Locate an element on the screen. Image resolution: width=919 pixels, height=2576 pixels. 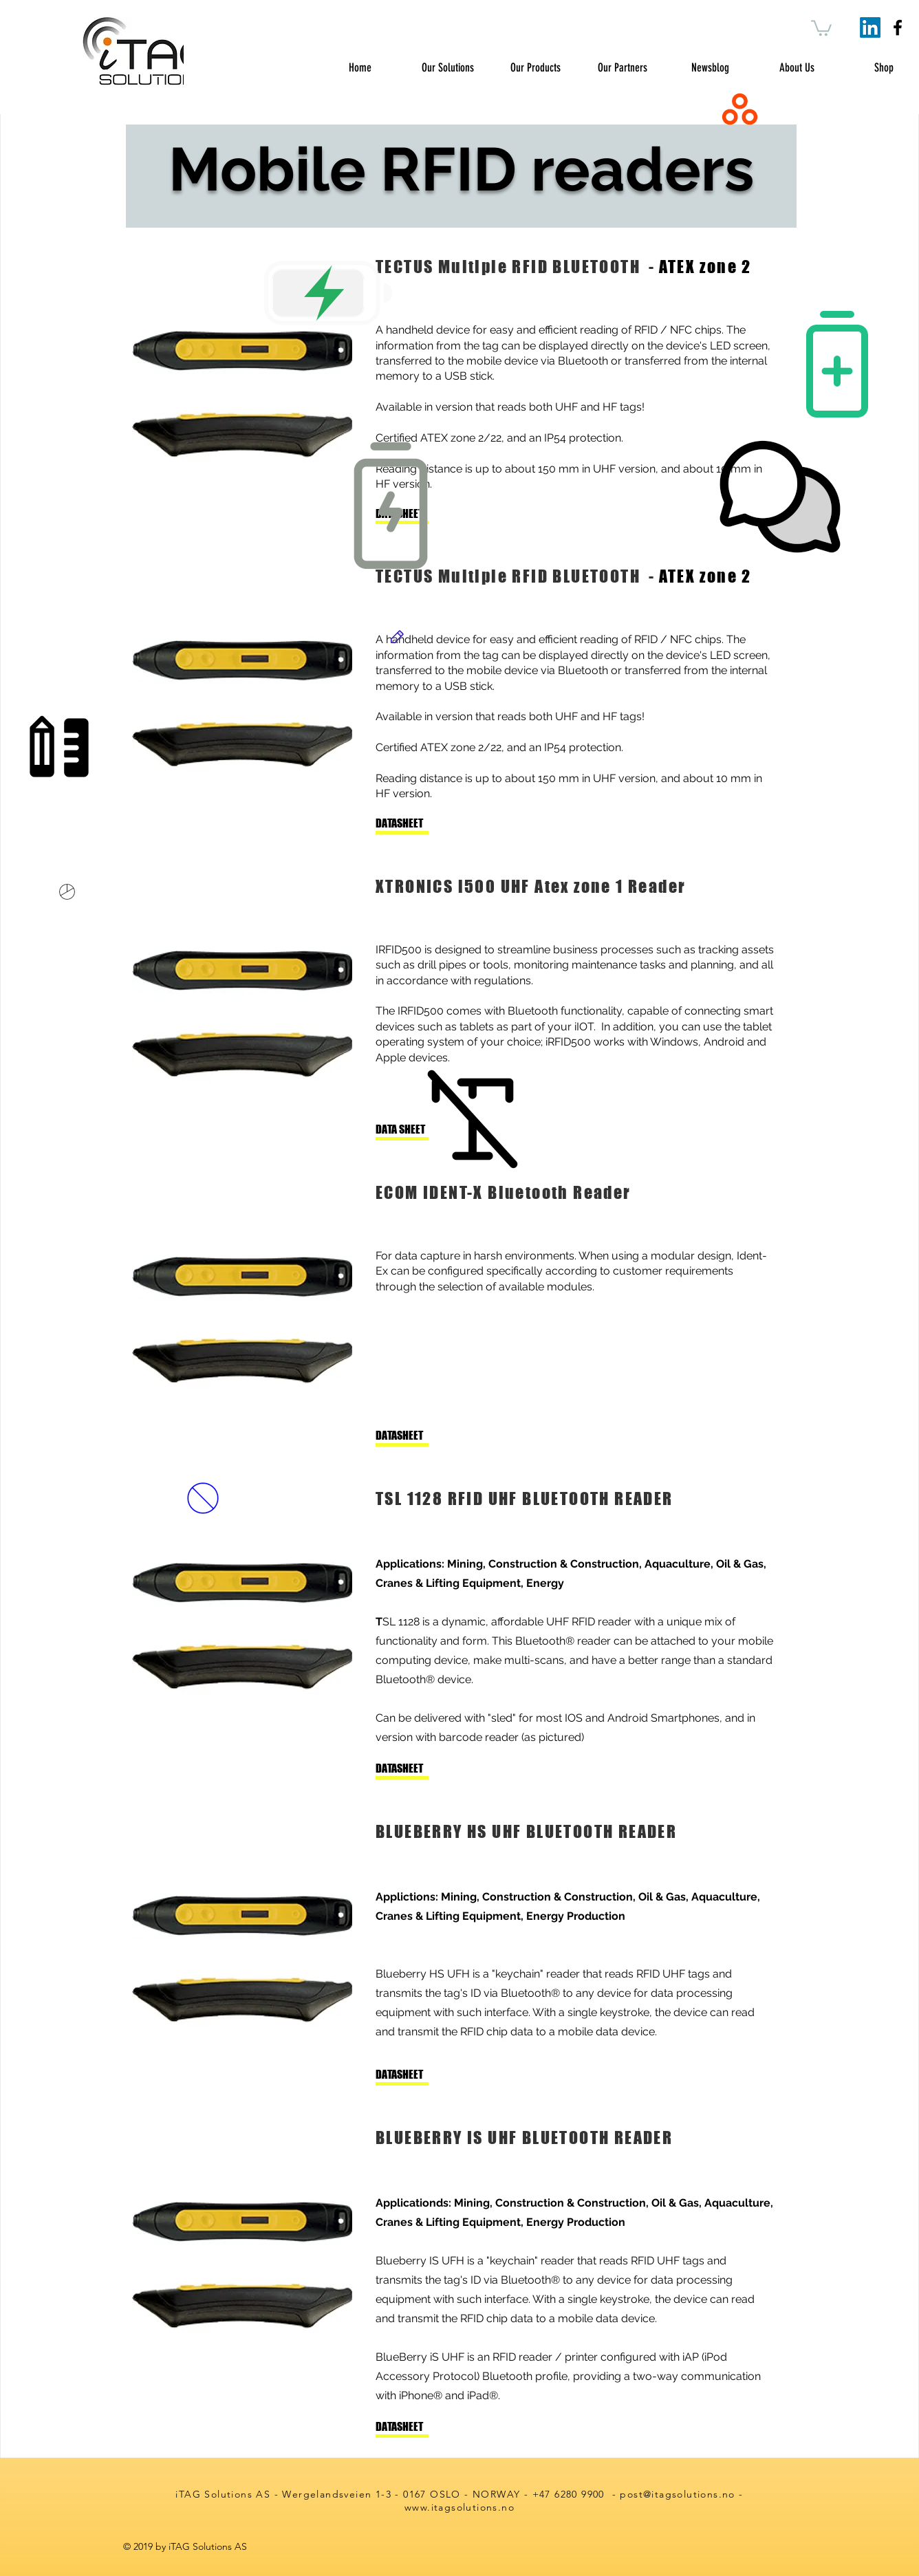
indicates battery is charging at 90% is located at coordinates (328, 293).